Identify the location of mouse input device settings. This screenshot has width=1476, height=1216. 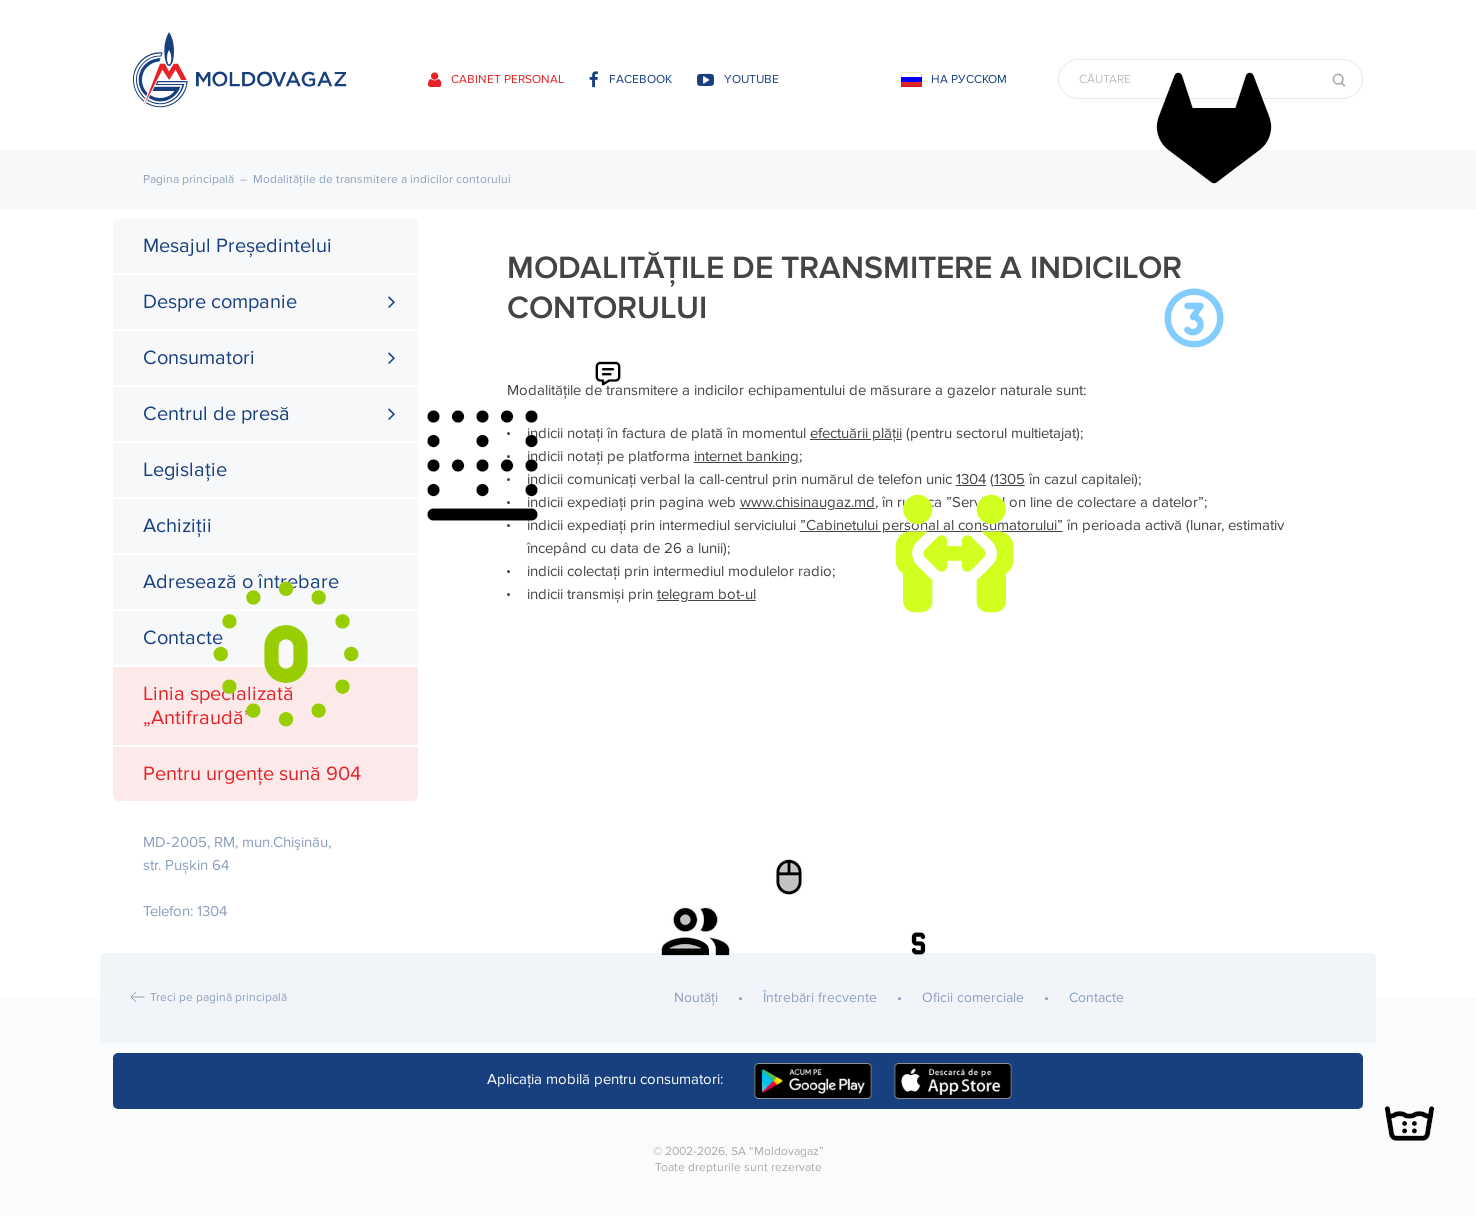
(789, 877).